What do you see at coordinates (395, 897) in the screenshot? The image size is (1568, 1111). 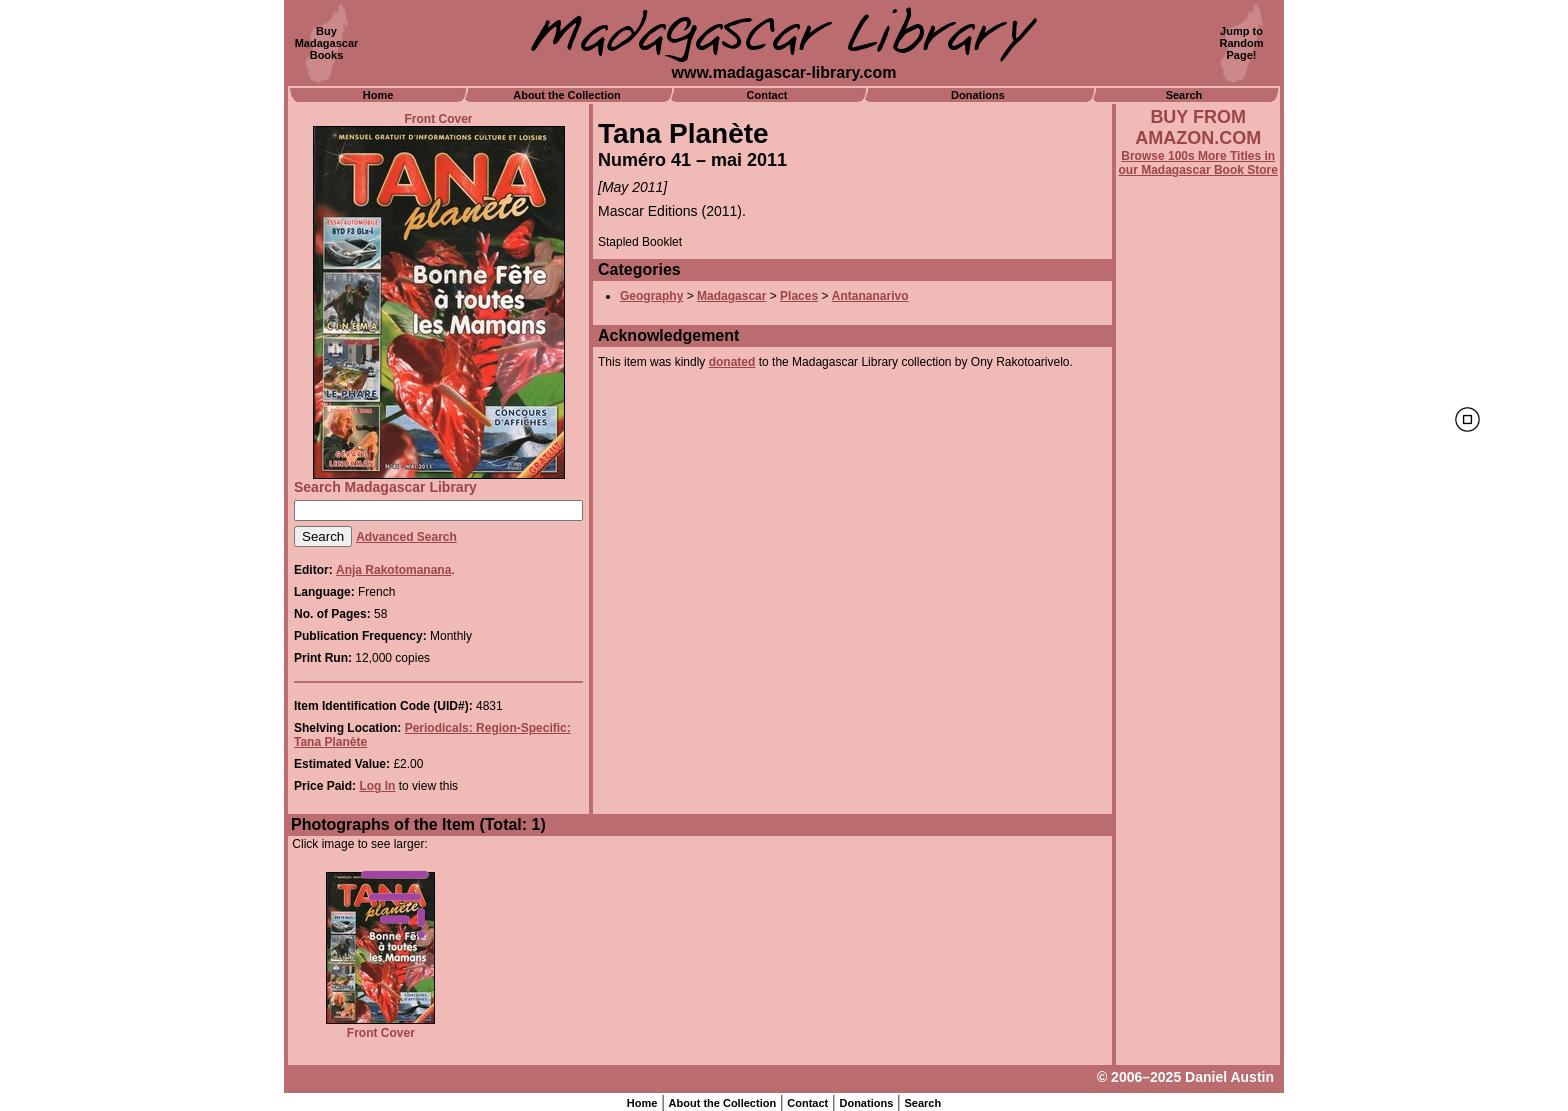 I see `filter settings require attention` at bounding box center [395, 897].